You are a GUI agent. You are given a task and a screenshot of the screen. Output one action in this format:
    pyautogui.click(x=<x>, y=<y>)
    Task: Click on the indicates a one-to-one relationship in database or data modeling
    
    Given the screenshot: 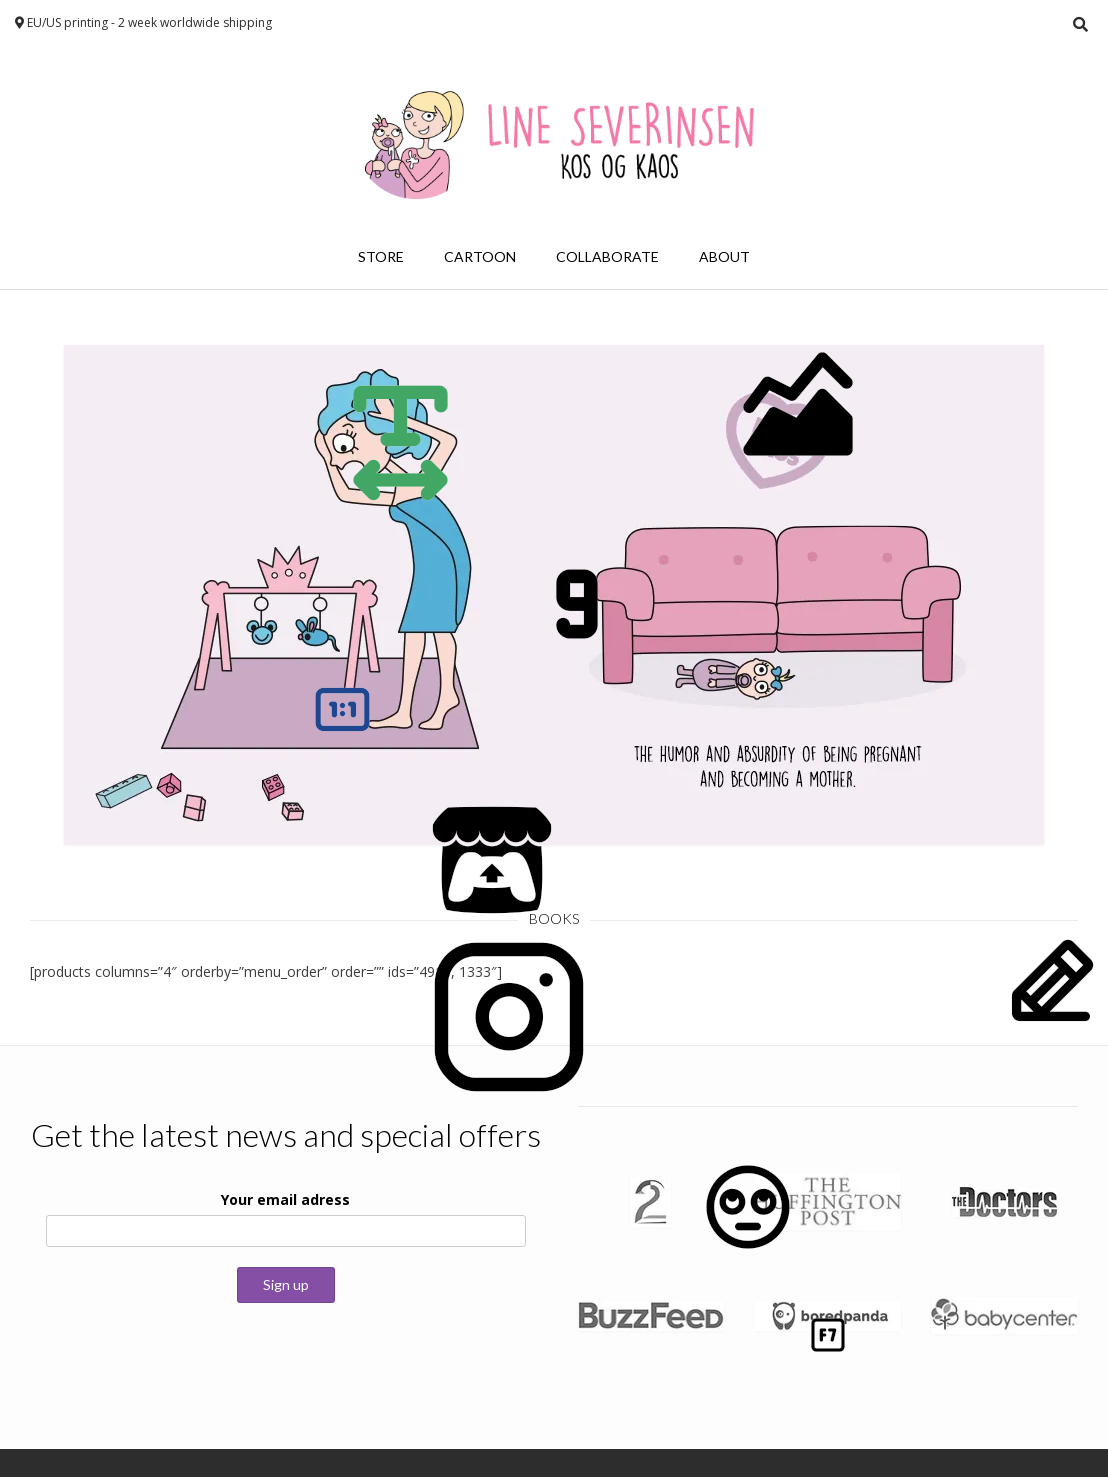 What is the action you would take?
    pyautogui.click(x=342, y=709)
    